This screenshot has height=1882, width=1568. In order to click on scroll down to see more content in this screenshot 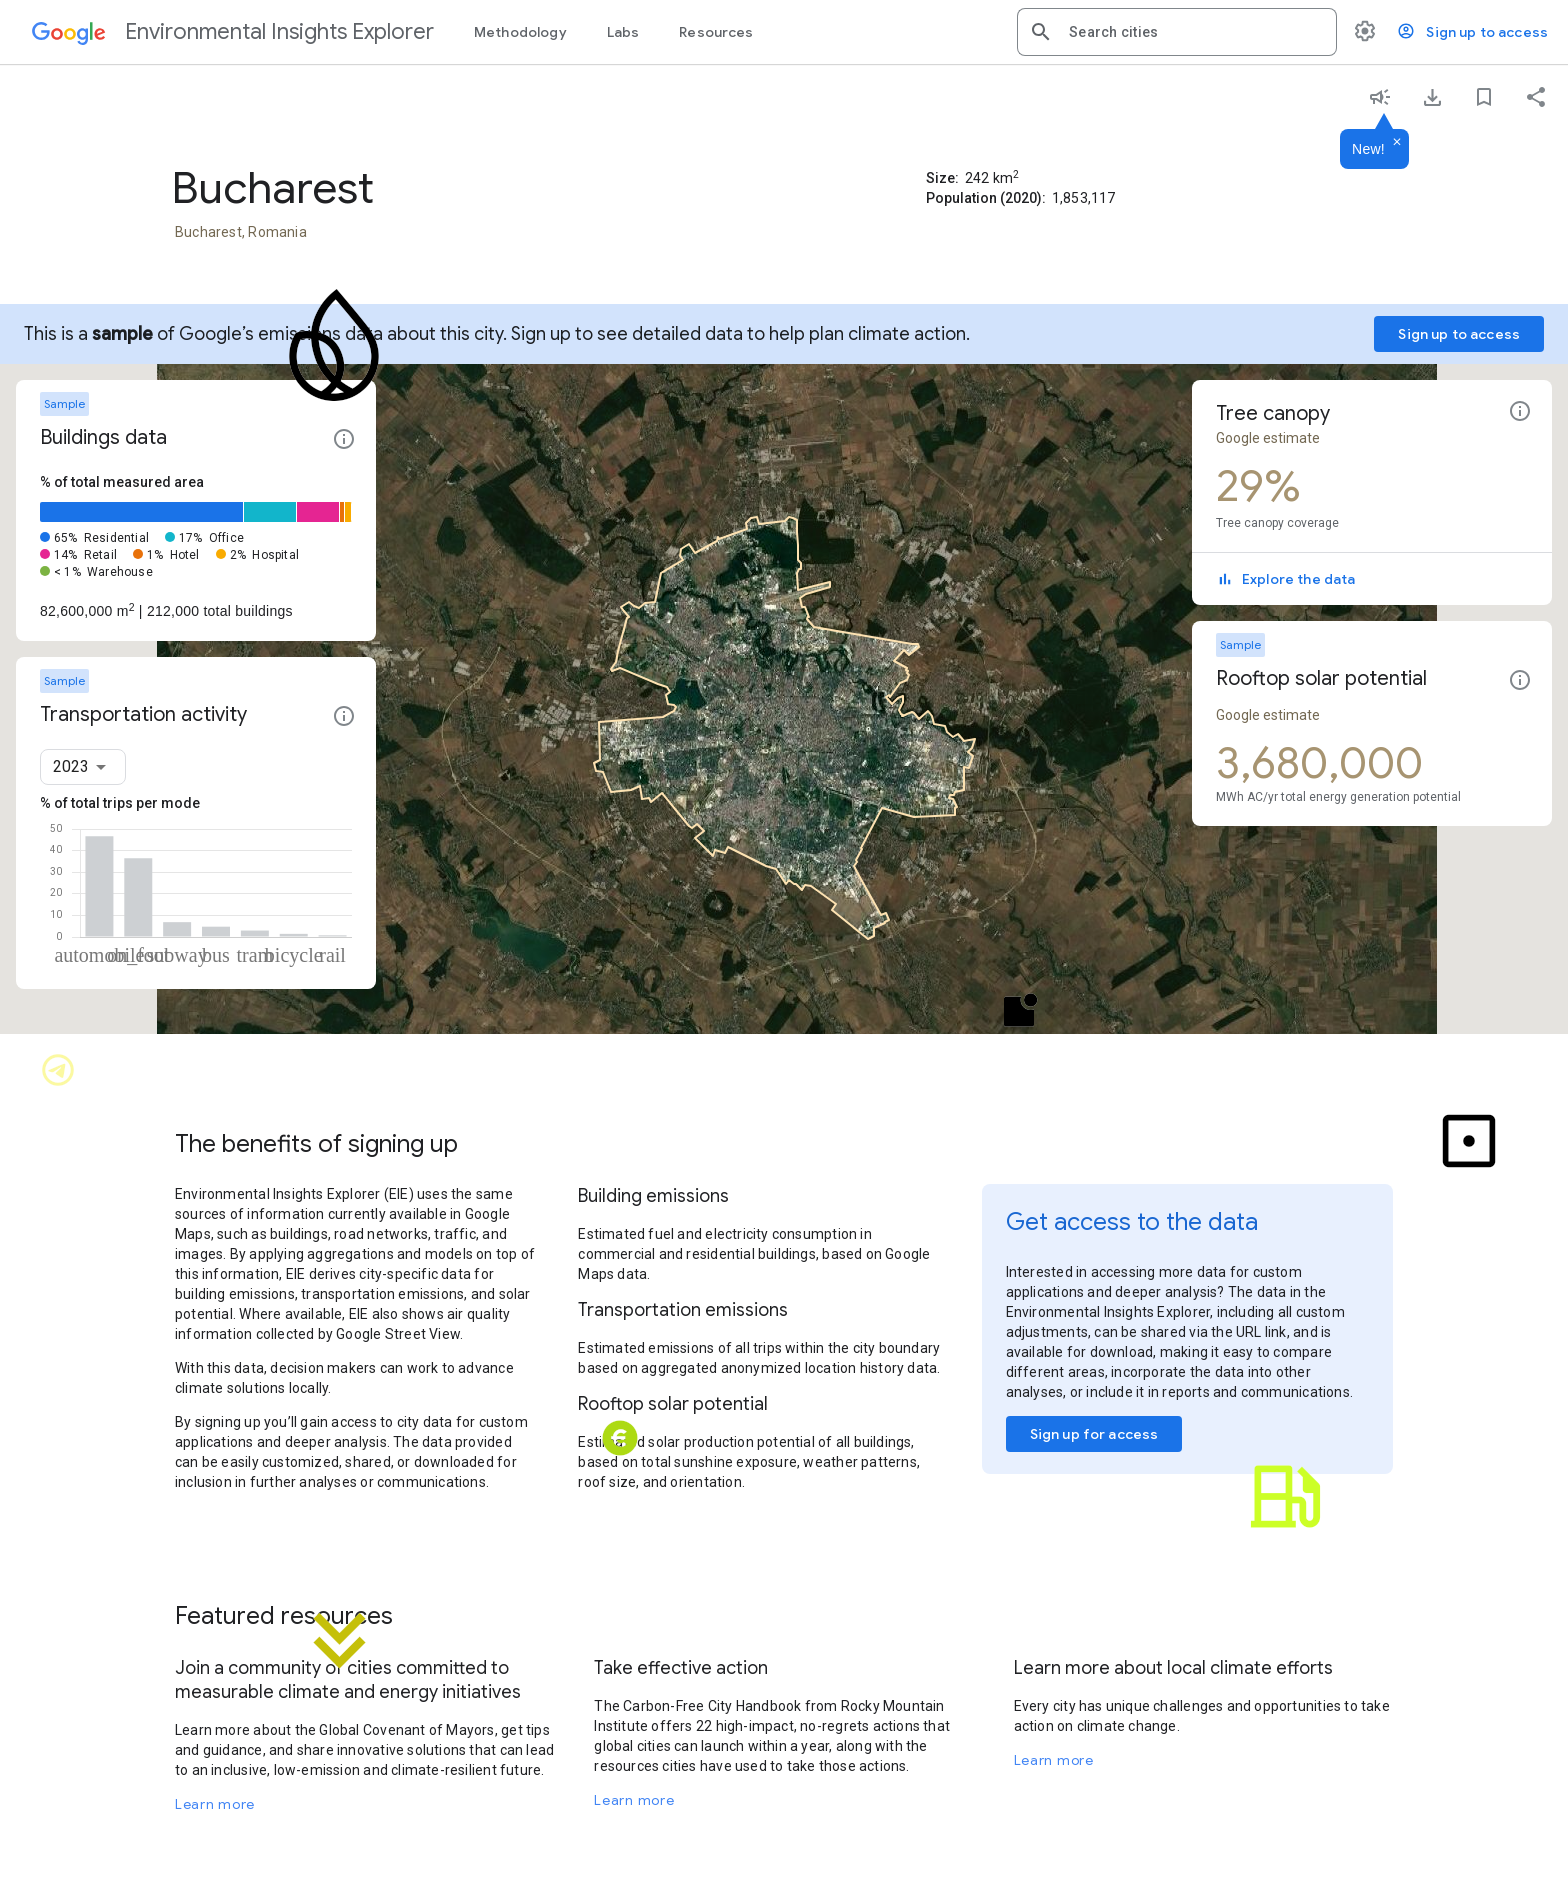, I will do `click(339, 1638)`.